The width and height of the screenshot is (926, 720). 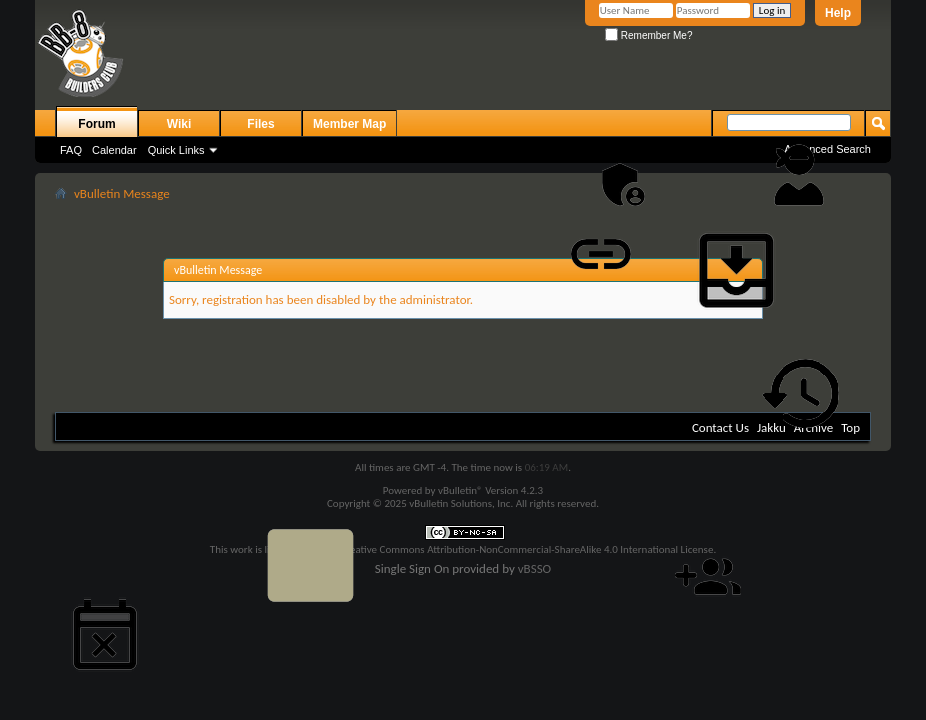 What do you see at coordinates (799, 175) in the screenshot?
I see `switch to incognito or private mode` at bounding box center [799, 175].